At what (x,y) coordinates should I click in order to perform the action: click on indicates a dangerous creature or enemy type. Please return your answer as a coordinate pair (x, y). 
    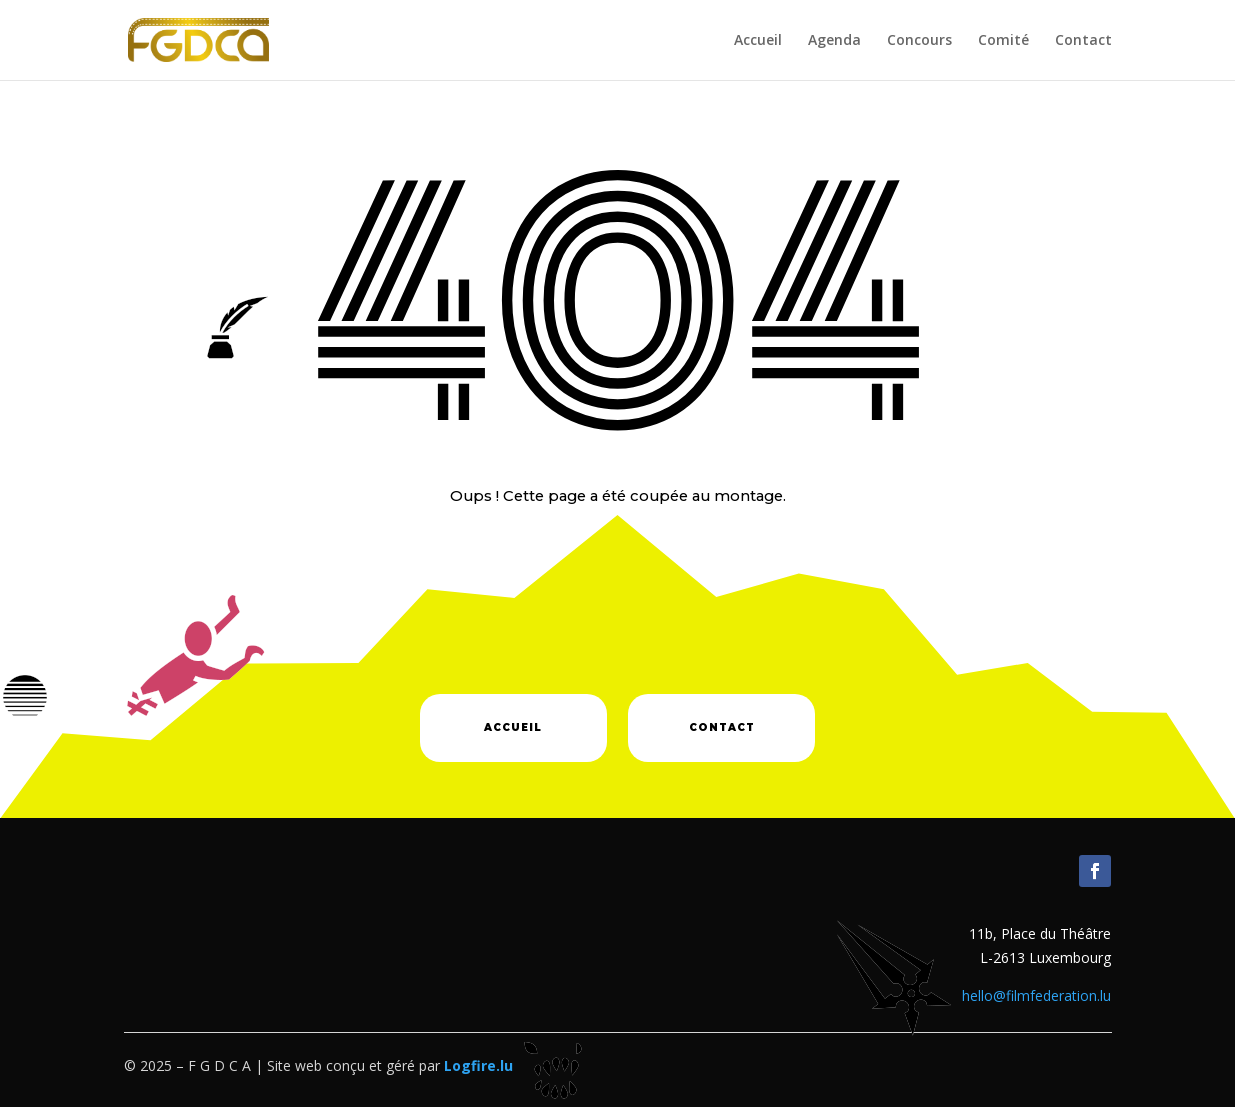
    Looking at the image, I should click on (552, 1068).